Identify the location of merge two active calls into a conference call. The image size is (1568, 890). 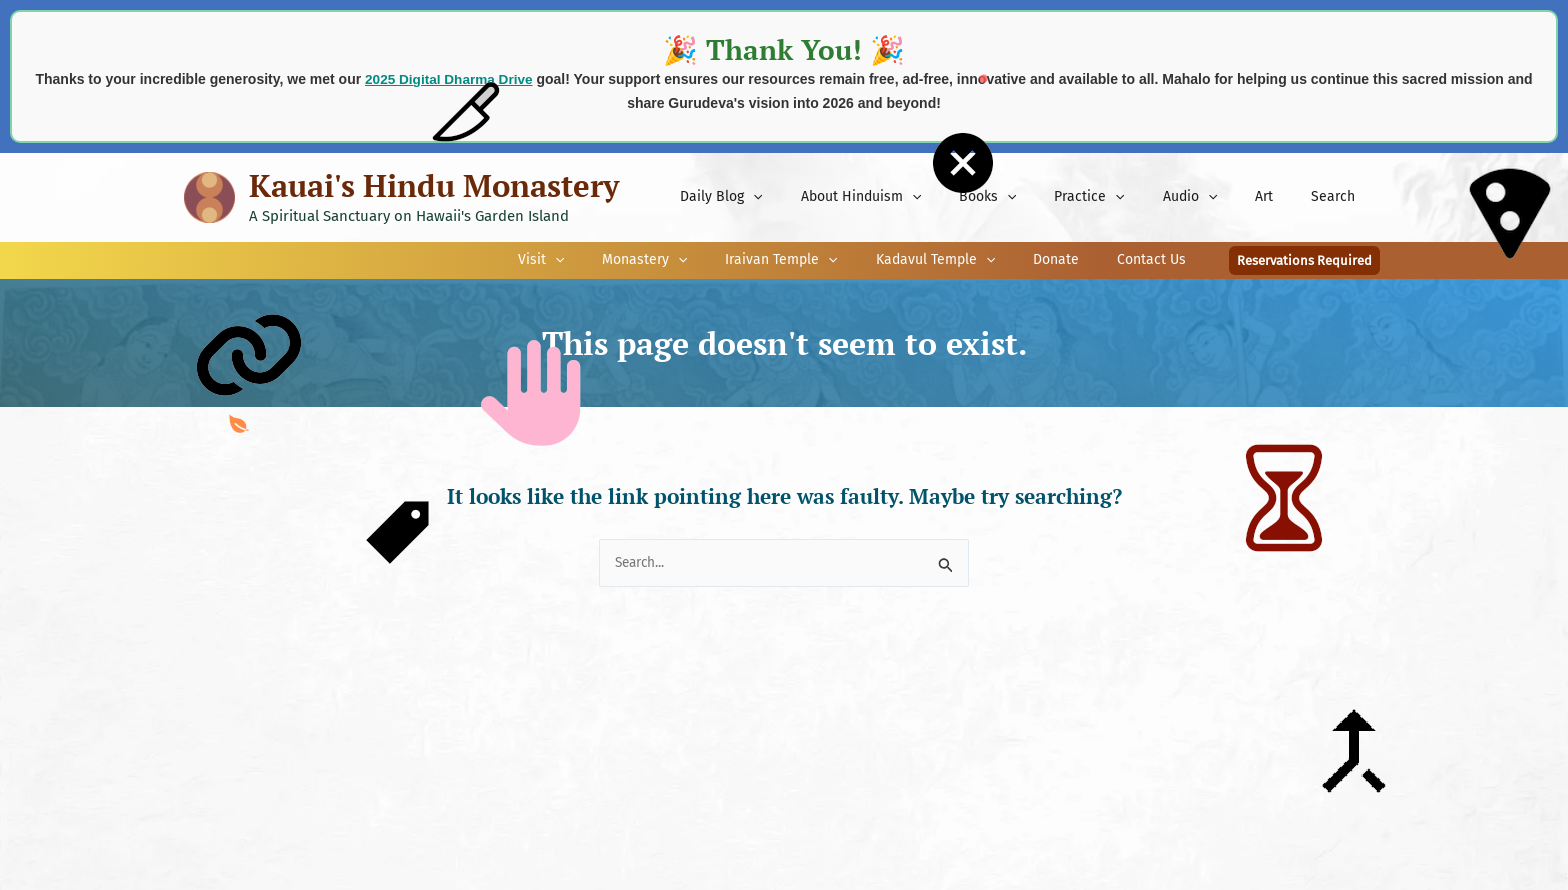
(1354, 751).